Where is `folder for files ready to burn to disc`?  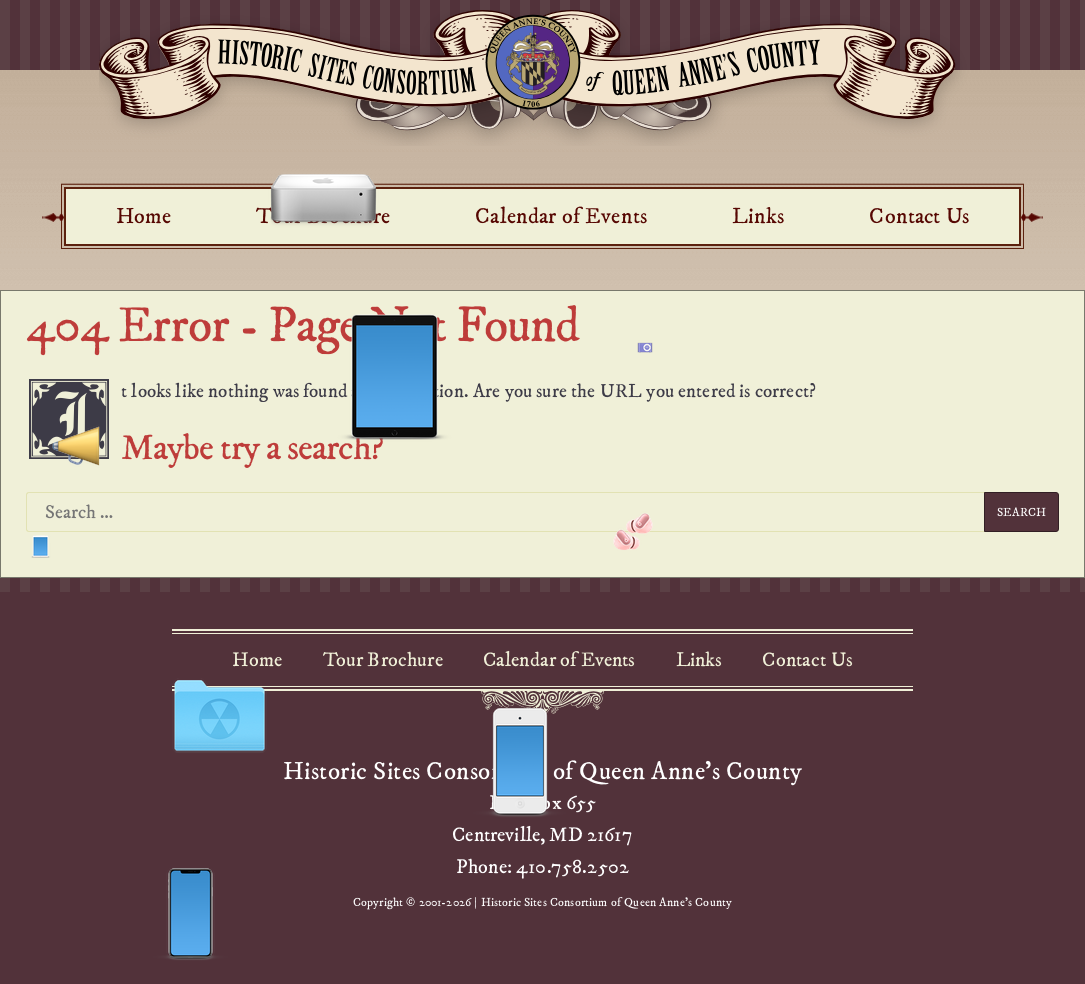 folder for files ready to burn to disc is located at coordinates (219, 715).